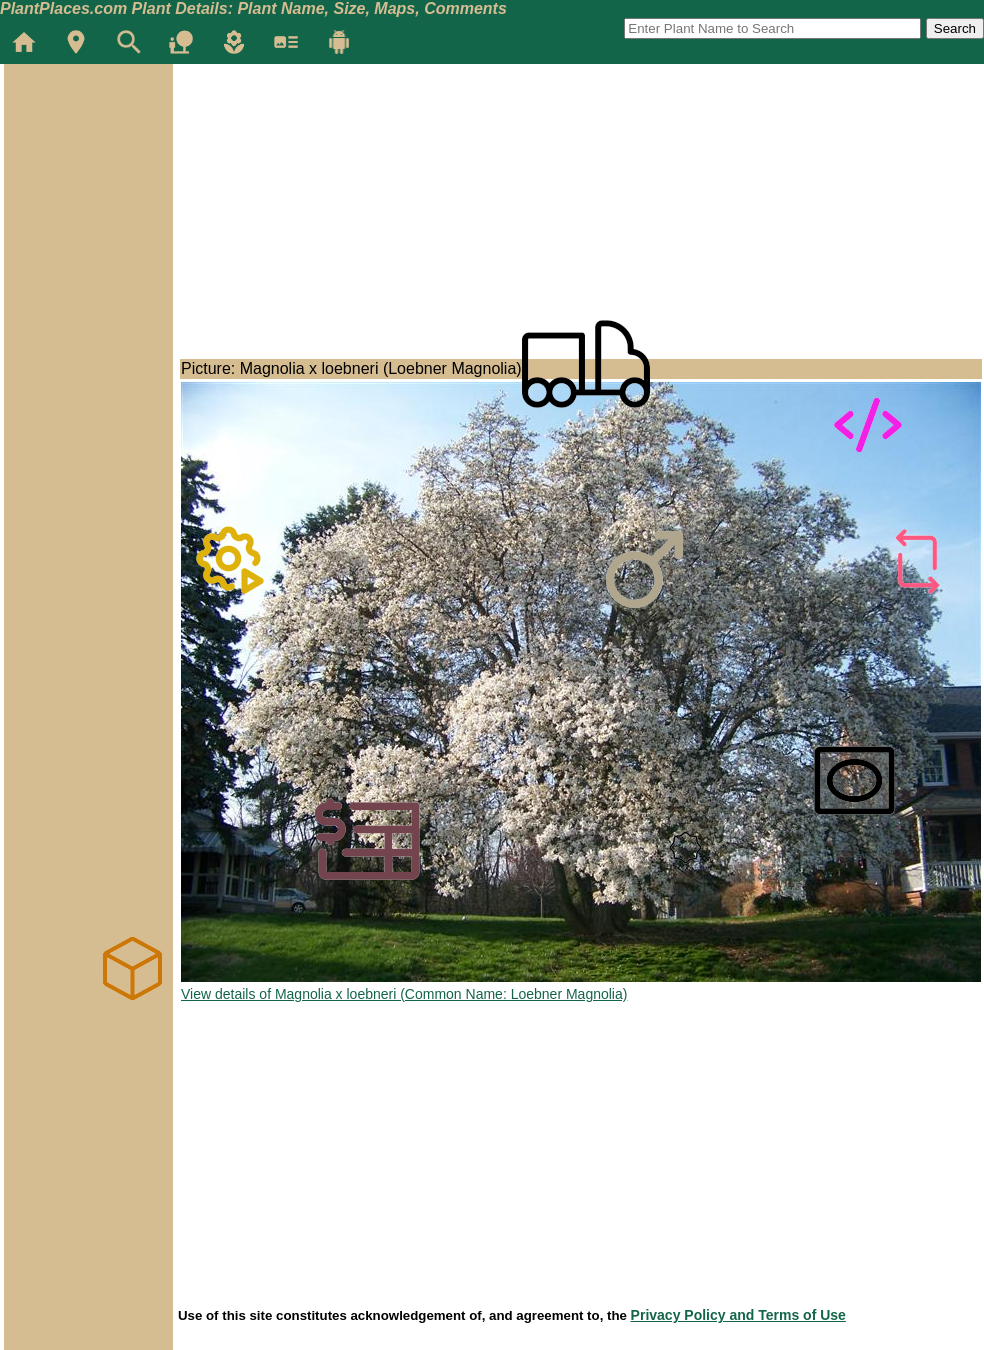 This screenshot has height=1350, width=984. Describe the element at coordinates (228, 558) in the screenshot. I see `access automation settings` at that location.